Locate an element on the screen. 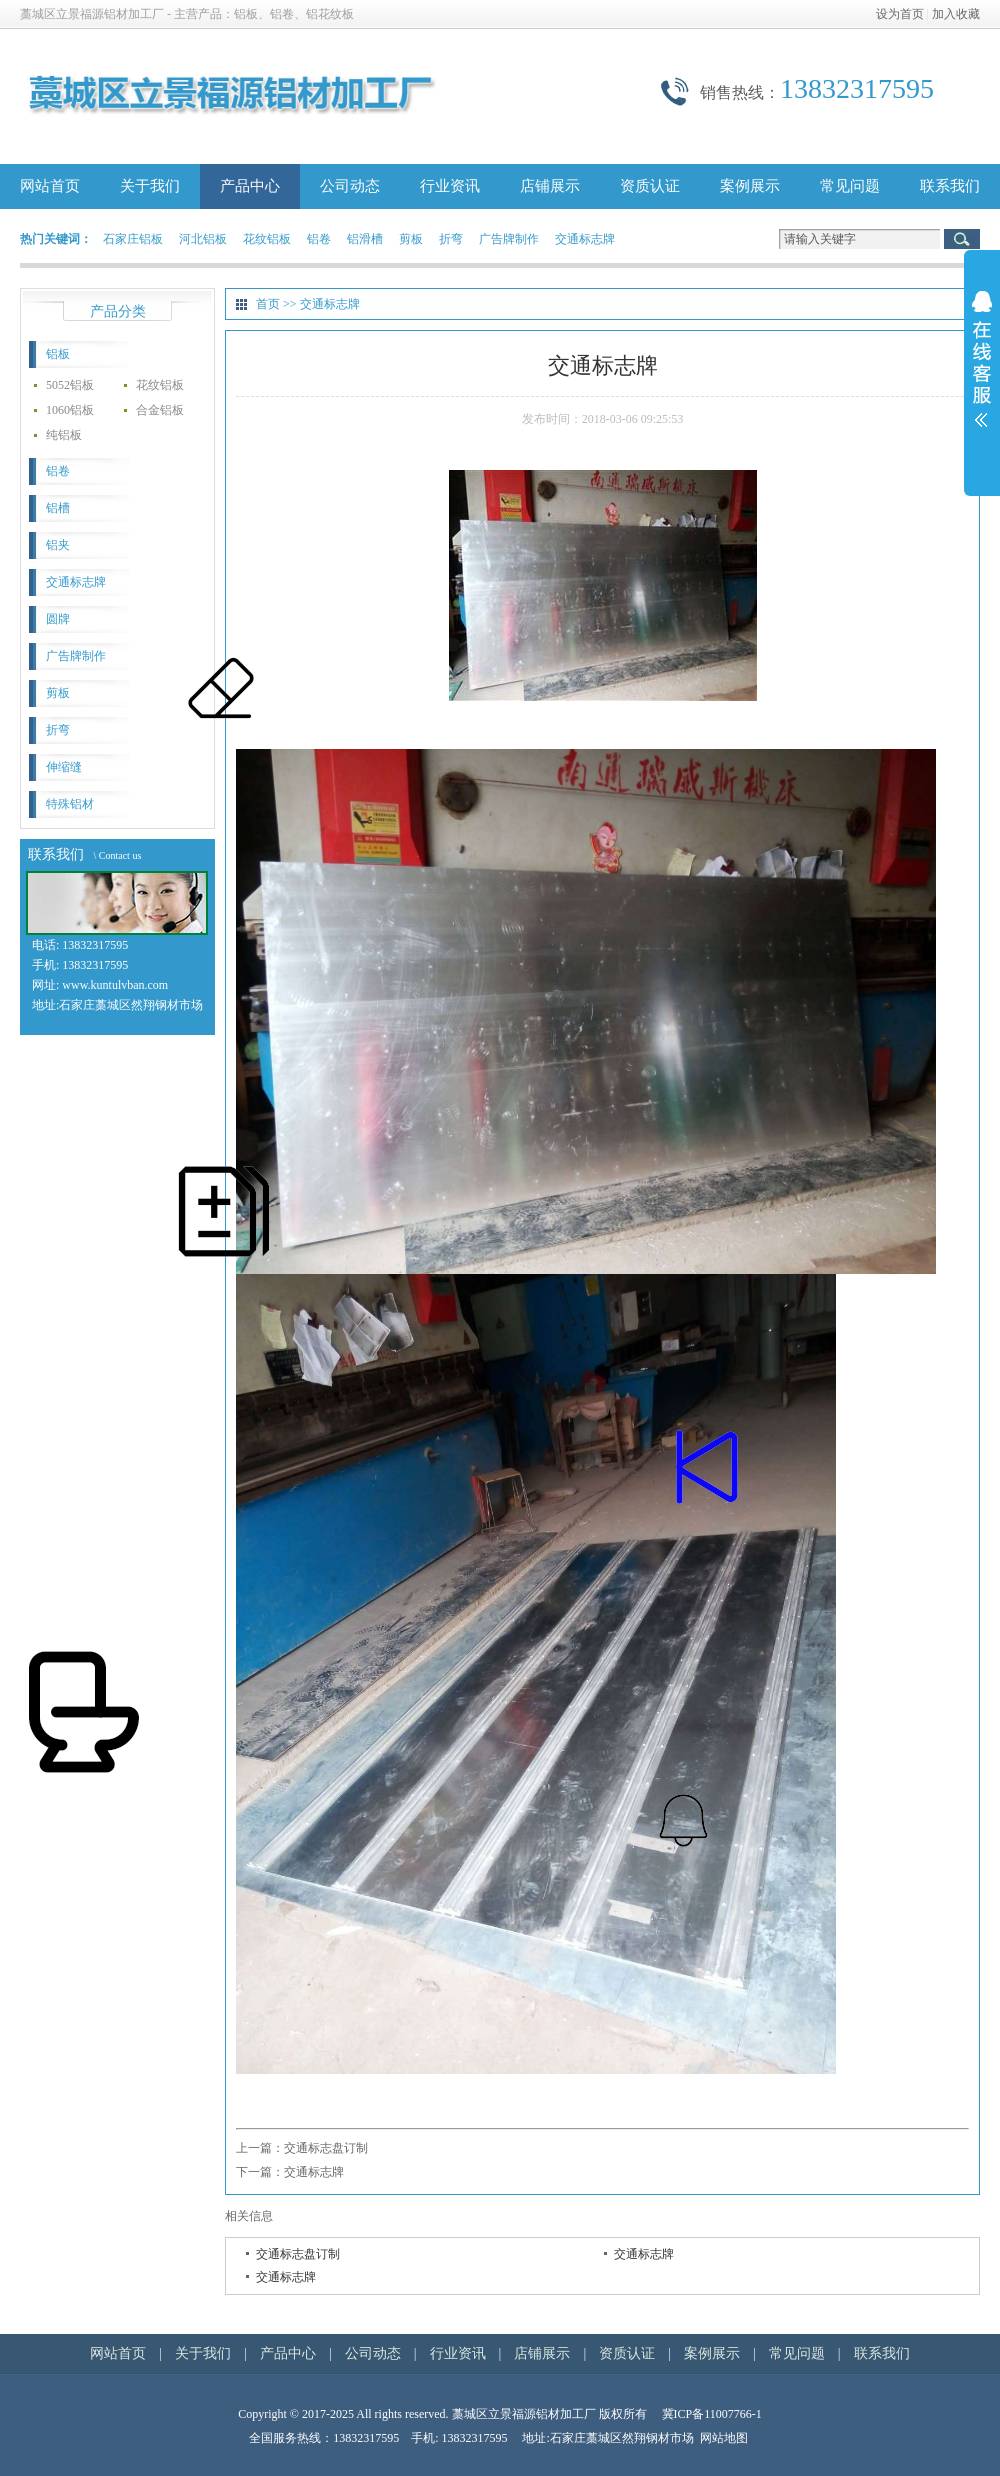 This screenshot has width=1000, height=2476. locate nearby restroom facilities is located at coordinates (84, 1712).